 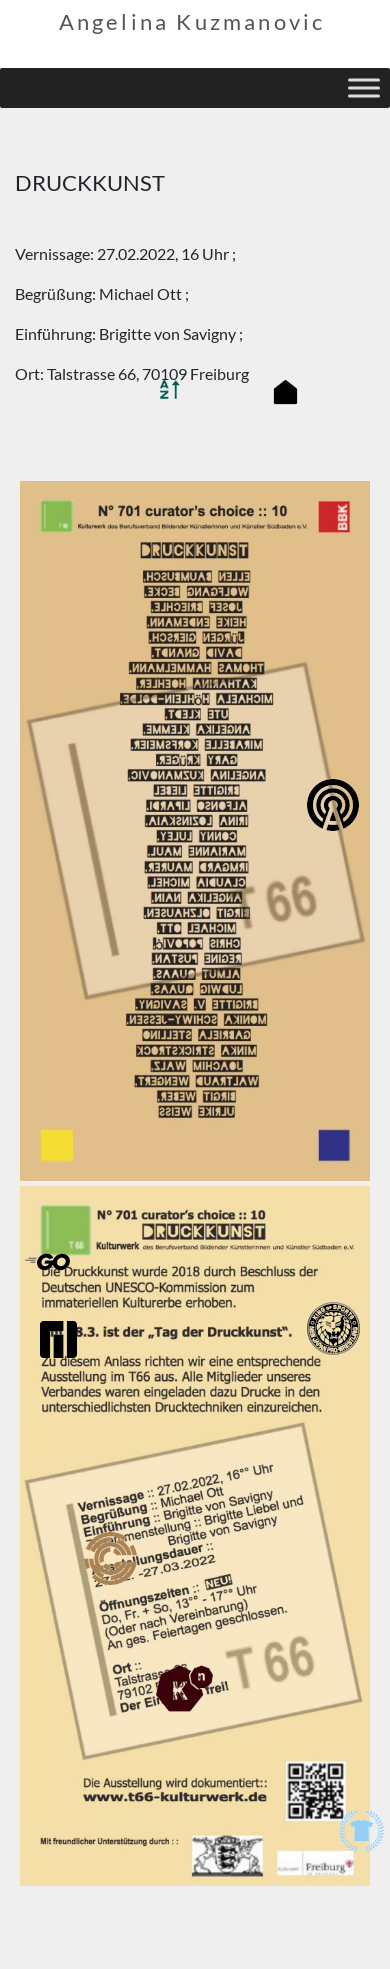 I want to click on navigate to home screen, so click(x=285, y=392).